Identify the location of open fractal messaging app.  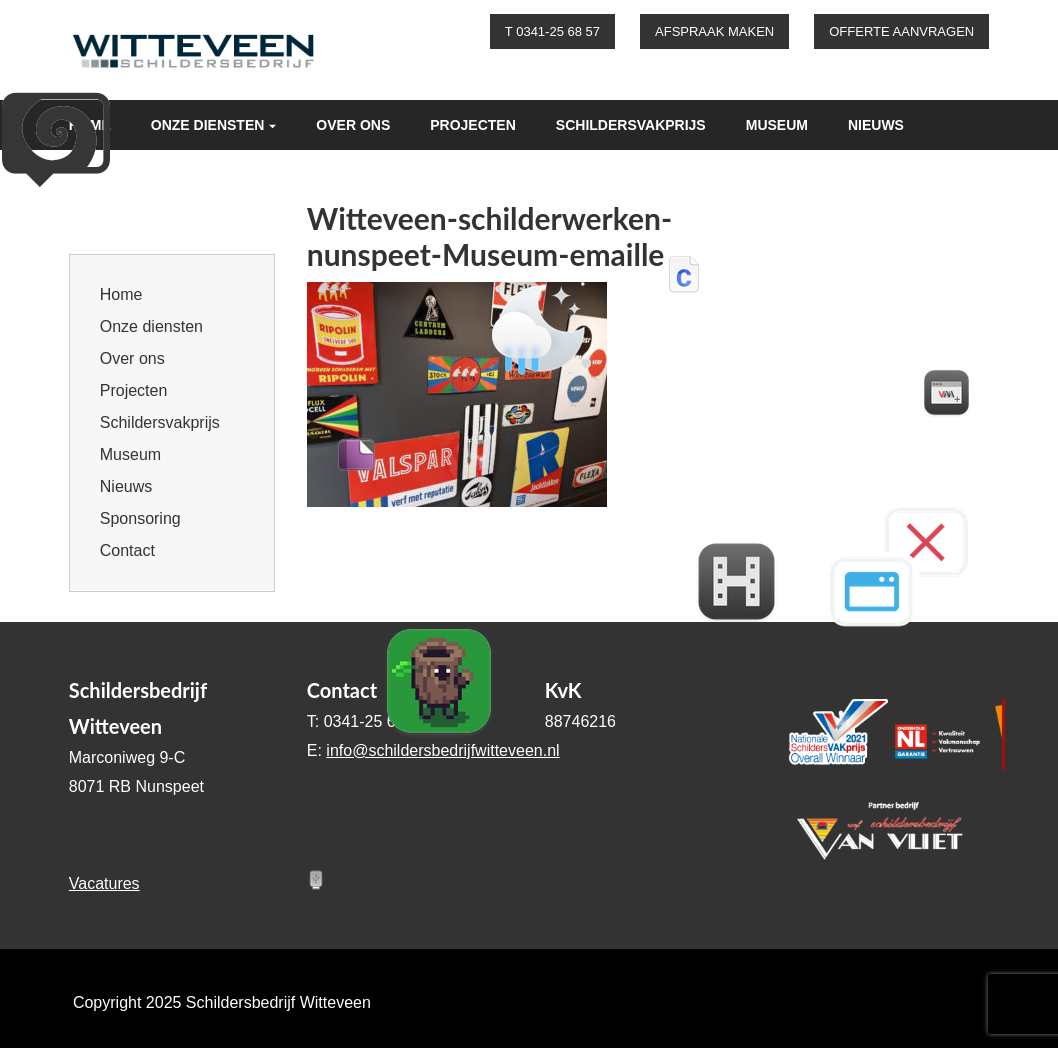
(56, 140).